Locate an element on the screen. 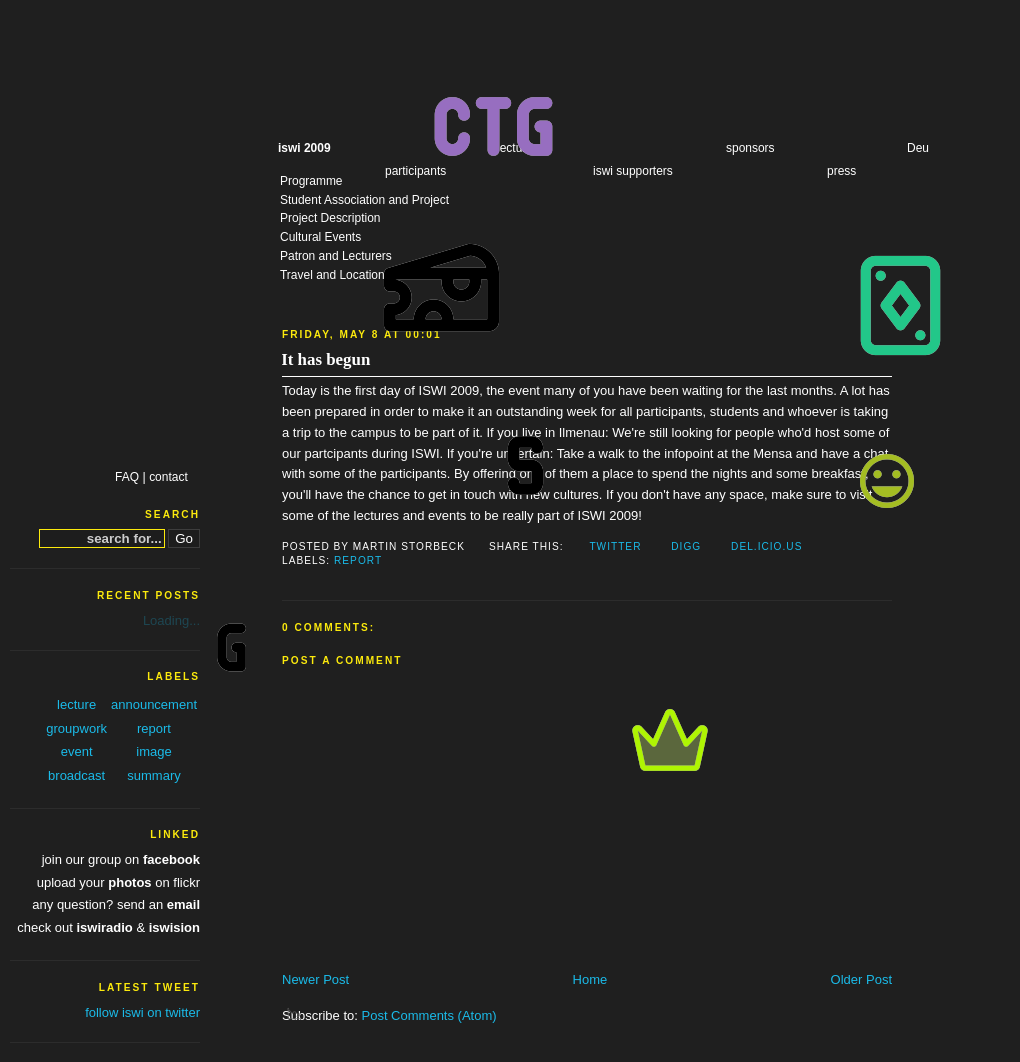  view declining metrics or trends is located at coordinates (294, 1013).